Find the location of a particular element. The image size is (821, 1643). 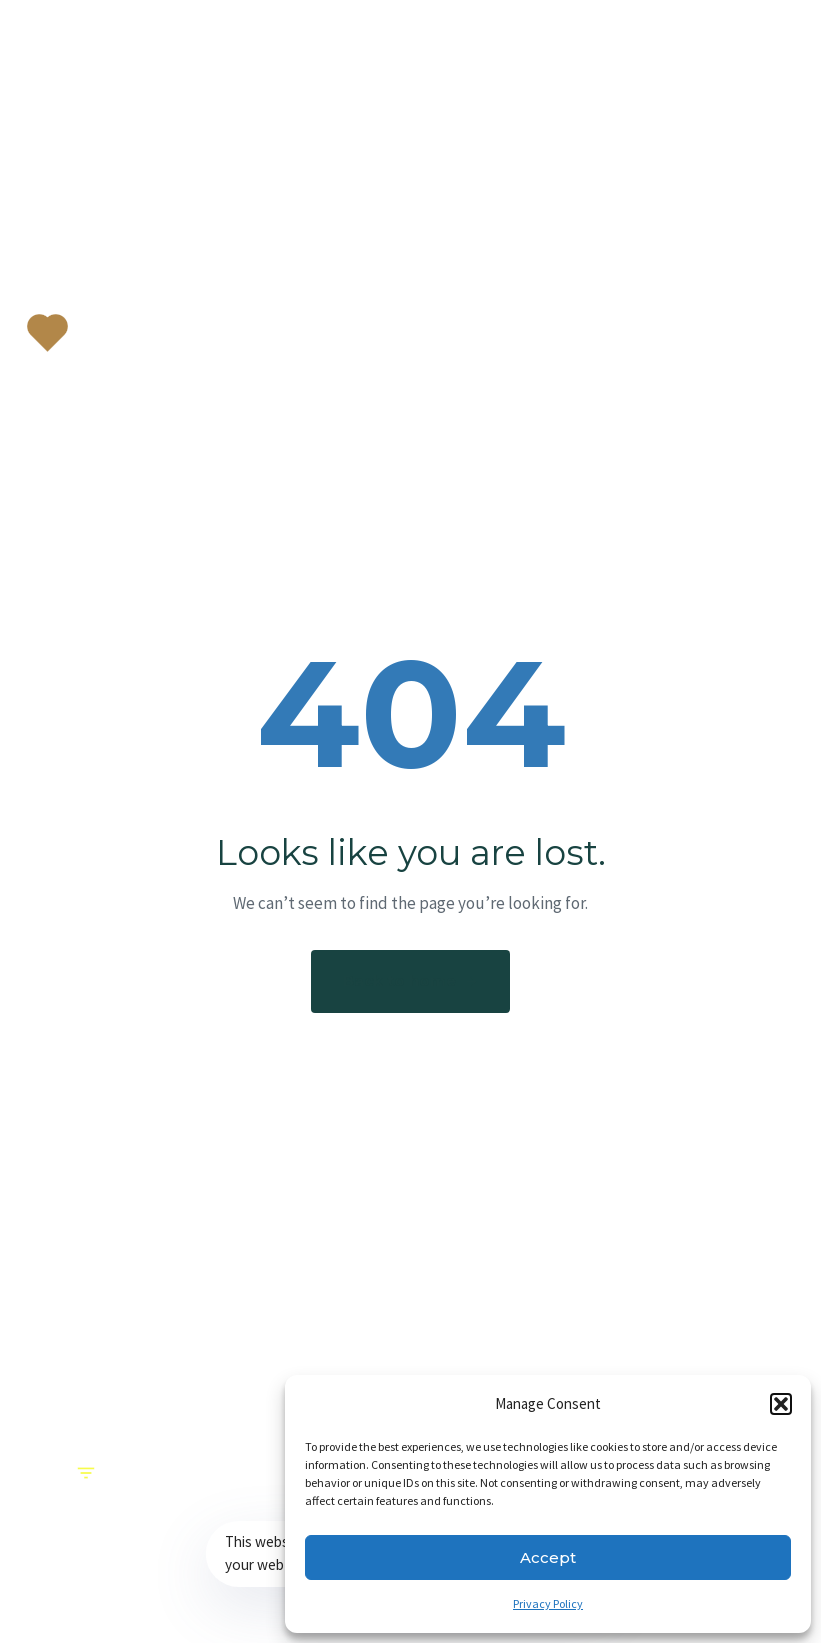

add to favorites is located at coordinates (47, 332).